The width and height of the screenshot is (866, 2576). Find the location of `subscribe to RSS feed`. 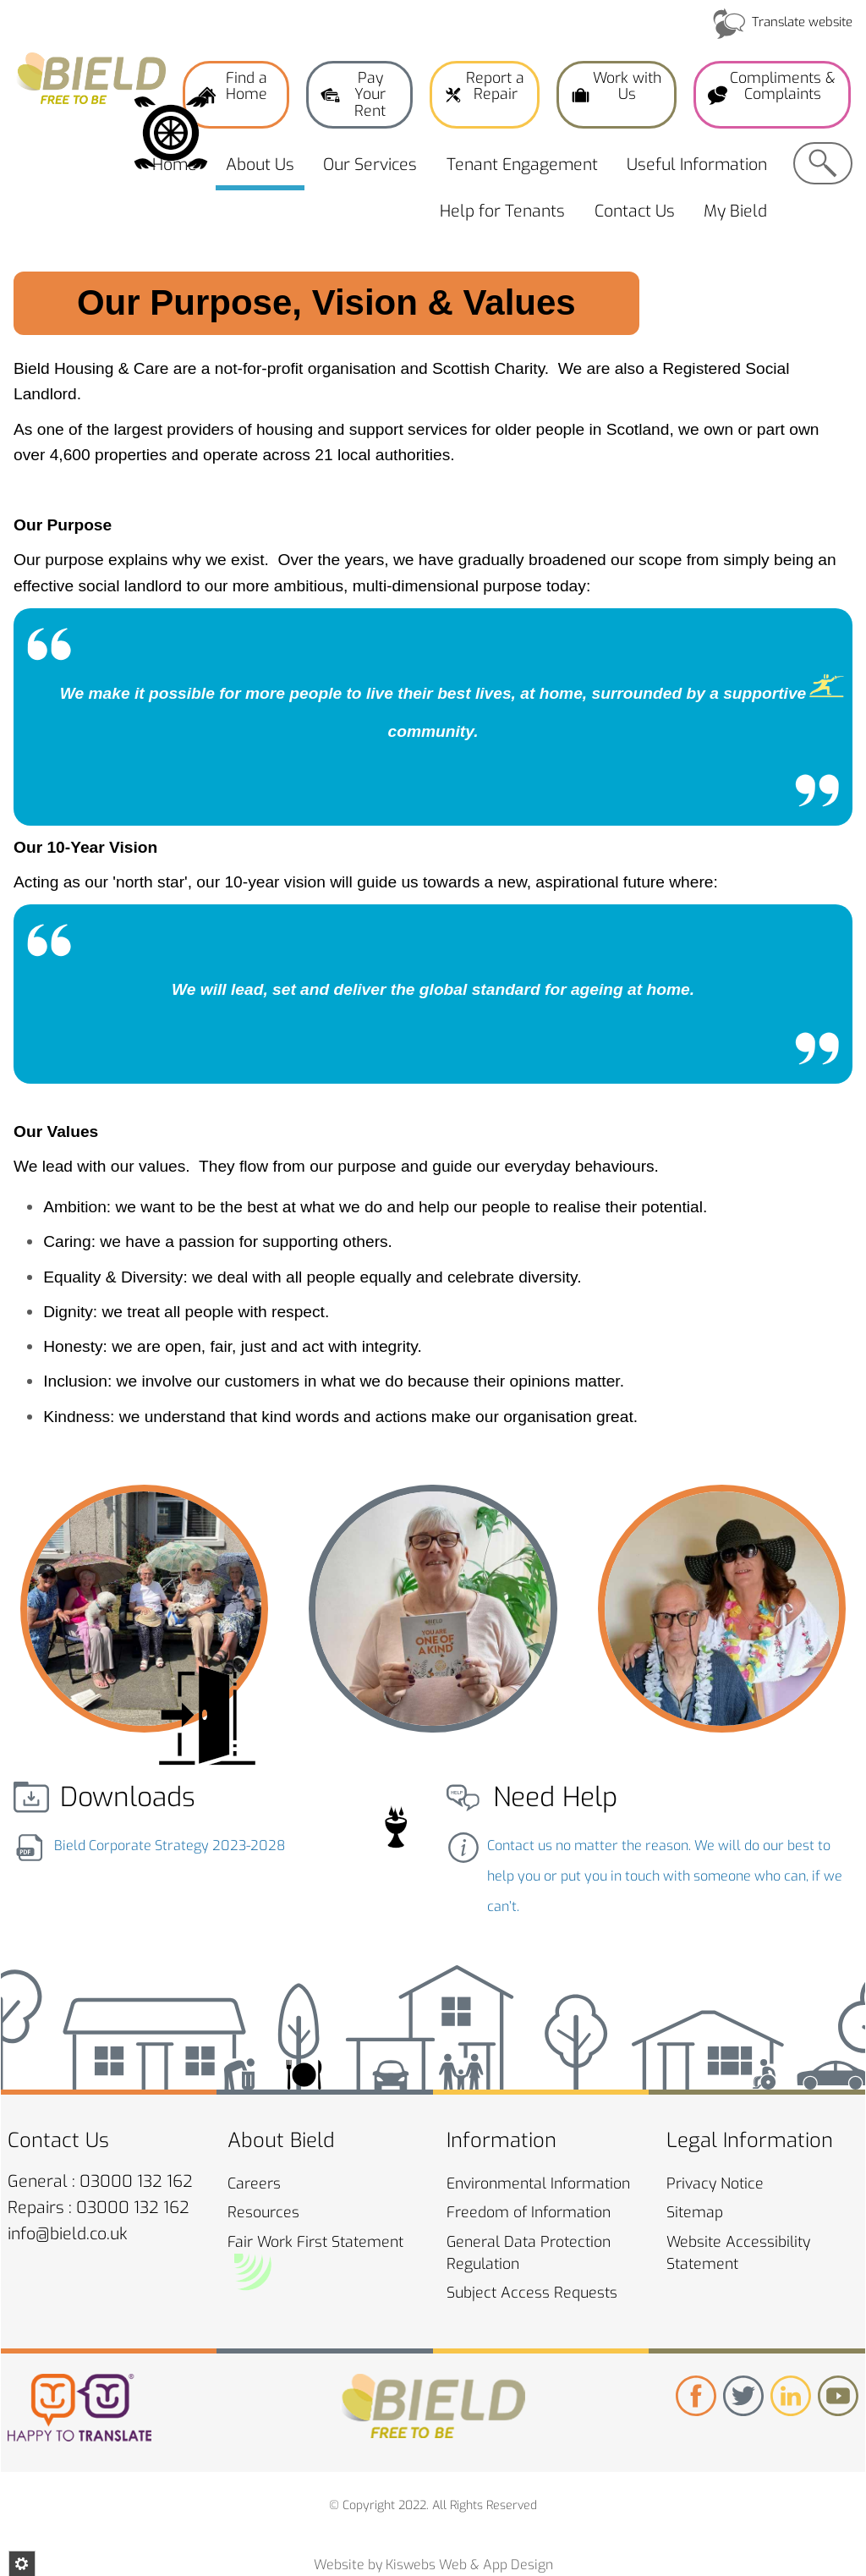

subscribe to RSS feed is located at coordinates (253, 2272).